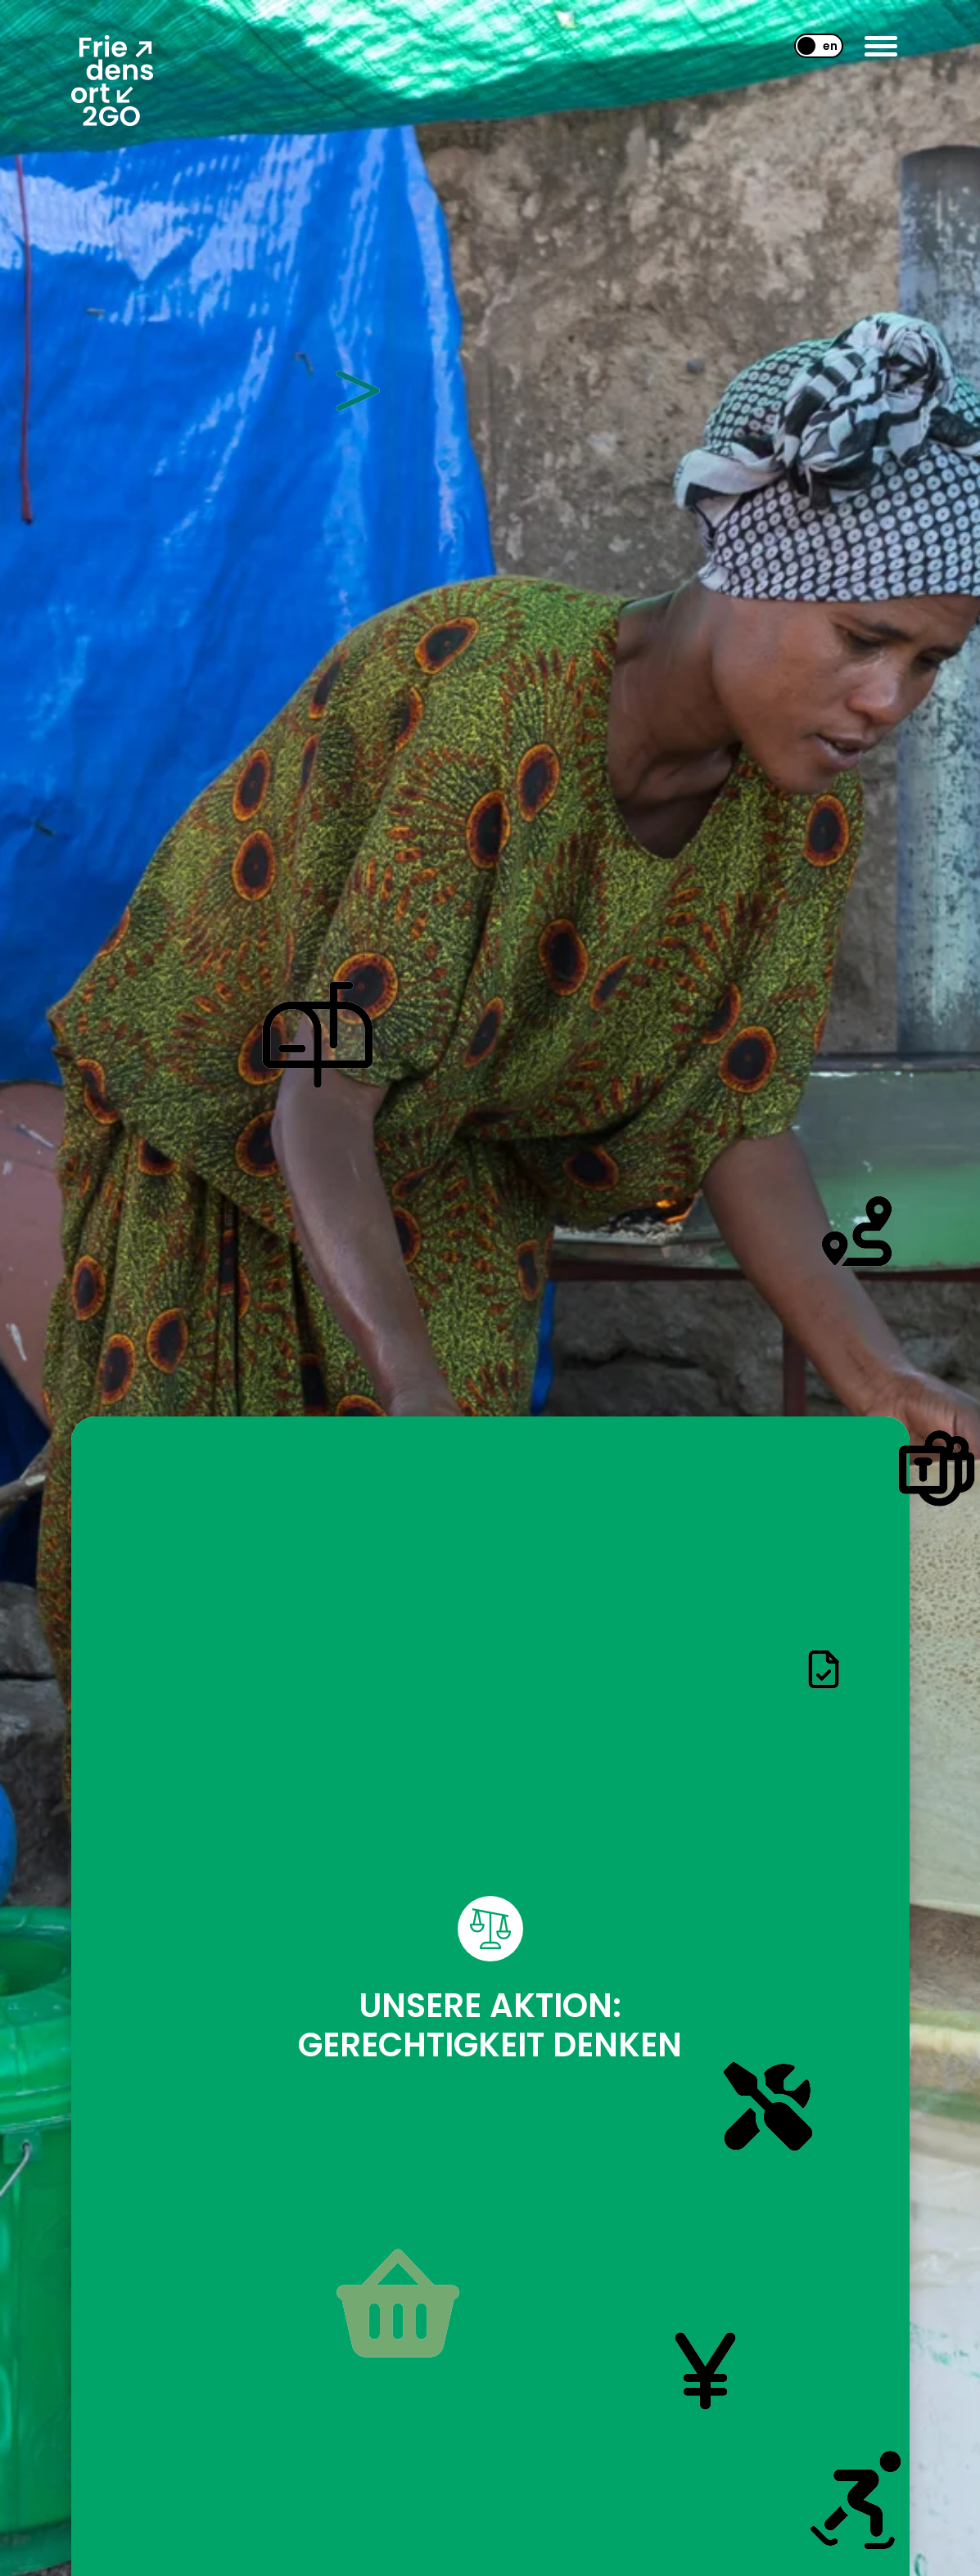 This screenshot has width=980, height=2576. I want to click on access ice skating activities or locations, so click(858, 2500).